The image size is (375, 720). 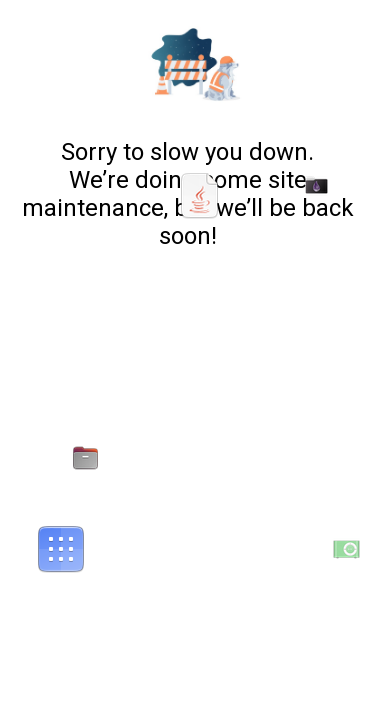 What do you see at coordinates (85, 457) in the screenshot?
I see `open the file manager application` at bounding box center [85, 457].